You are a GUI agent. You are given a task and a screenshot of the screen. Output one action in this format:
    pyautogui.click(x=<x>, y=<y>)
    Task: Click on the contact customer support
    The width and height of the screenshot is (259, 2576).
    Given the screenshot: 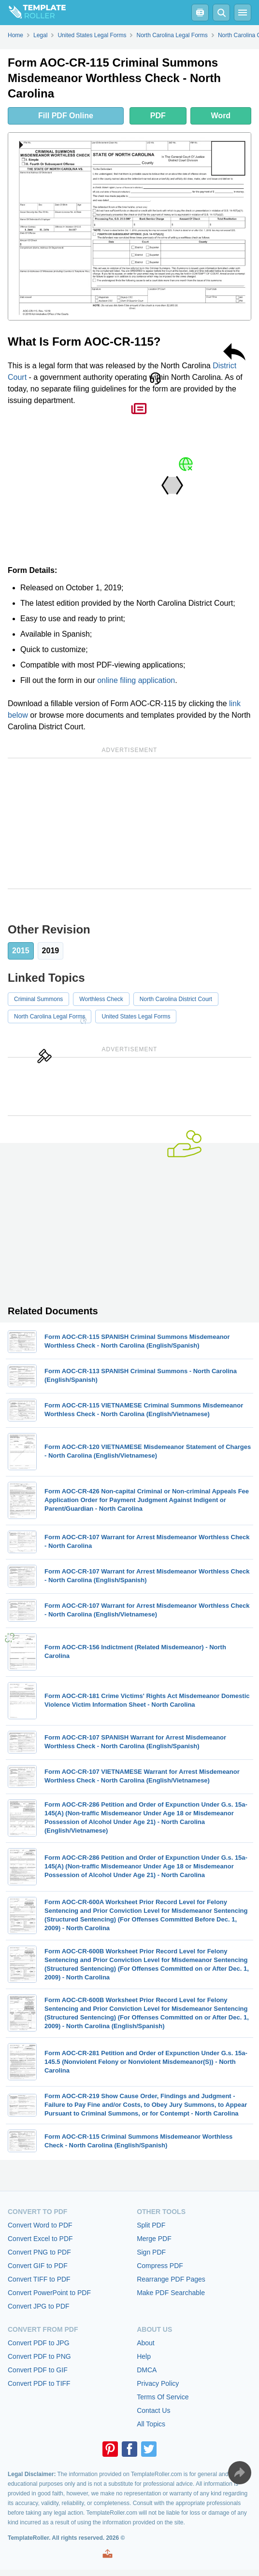 What is the action you would take?
    pyautogui.click(x=155, y=378)
    